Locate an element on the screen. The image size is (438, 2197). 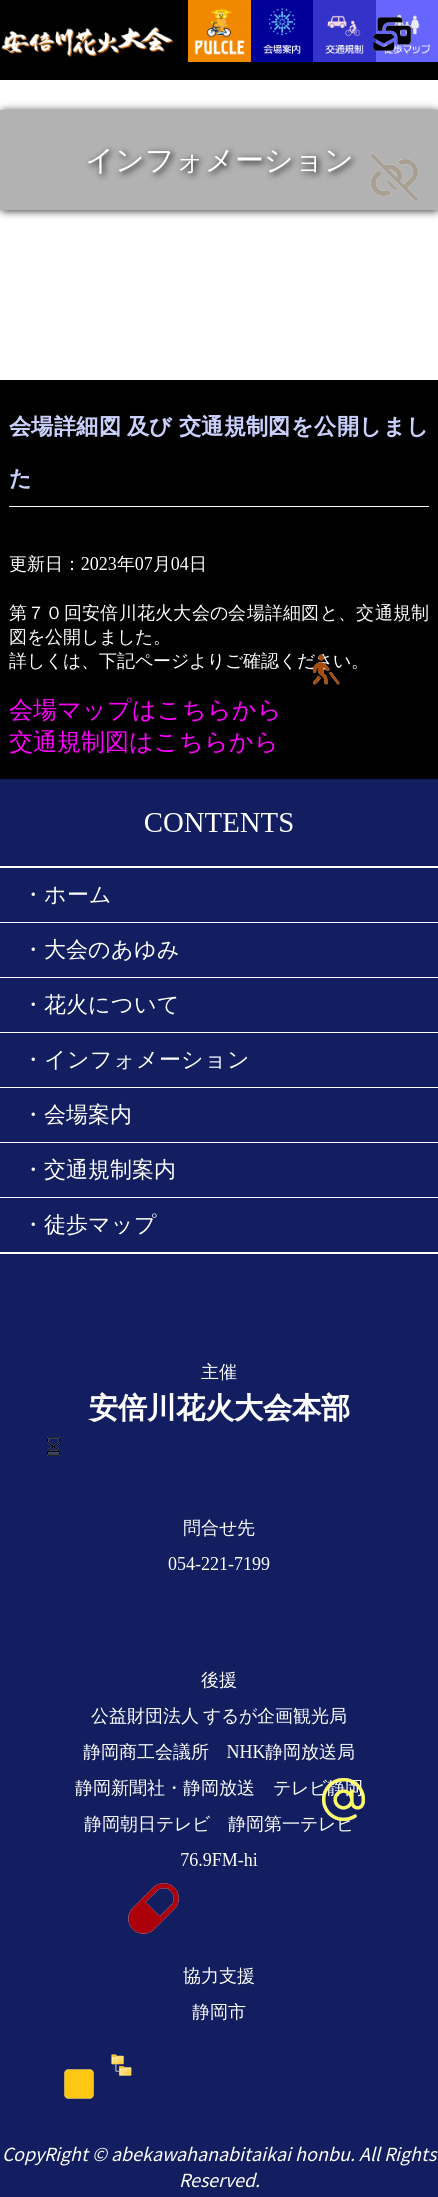
stop media playback is located at coordinates (79, 2084).